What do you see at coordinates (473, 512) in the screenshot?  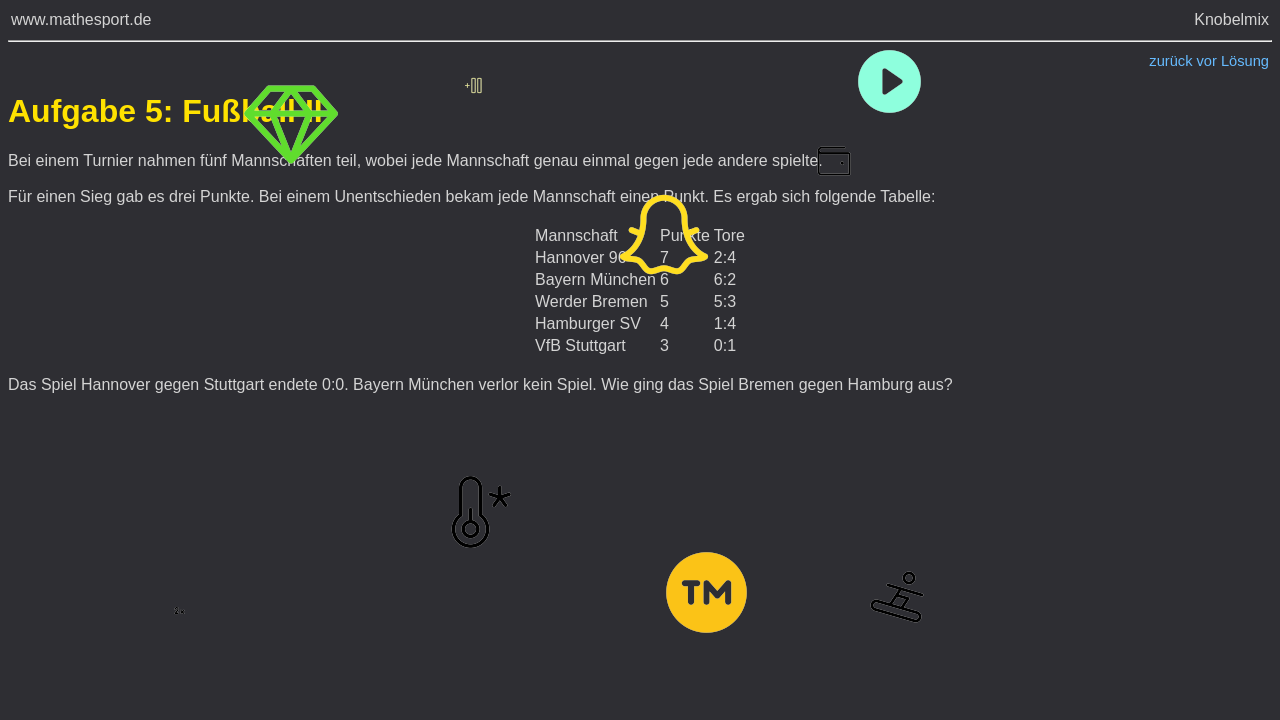 I see `indicates low temperature or cold conditions` at bounding box center [473, 512].